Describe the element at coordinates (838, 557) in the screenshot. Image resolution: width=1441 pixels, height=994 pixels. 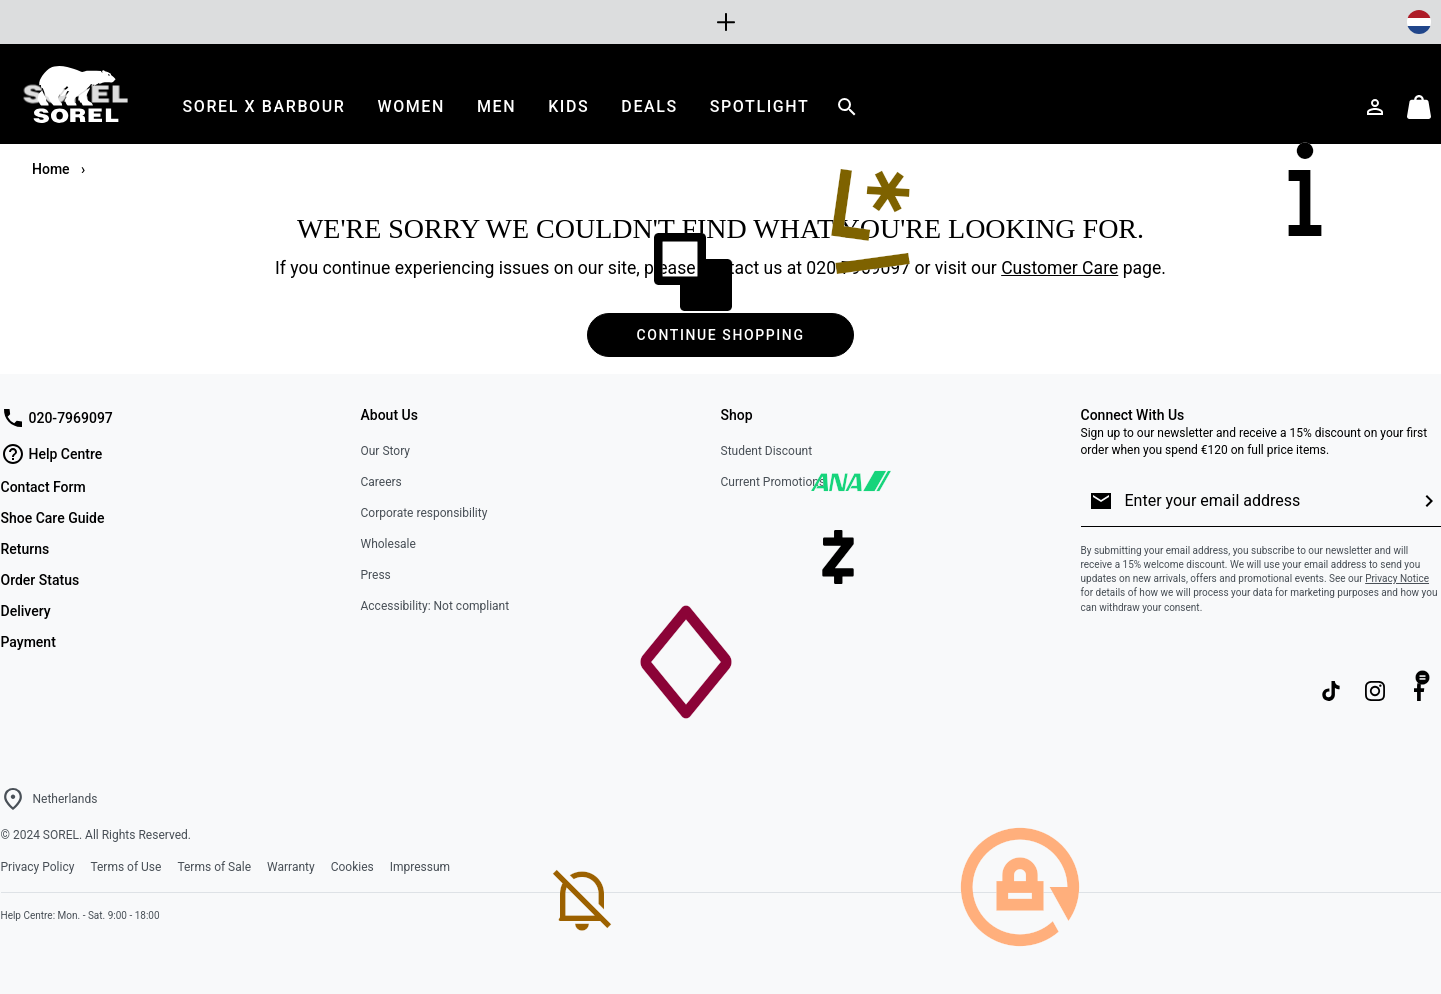
I see `send money with zelle` at that location.